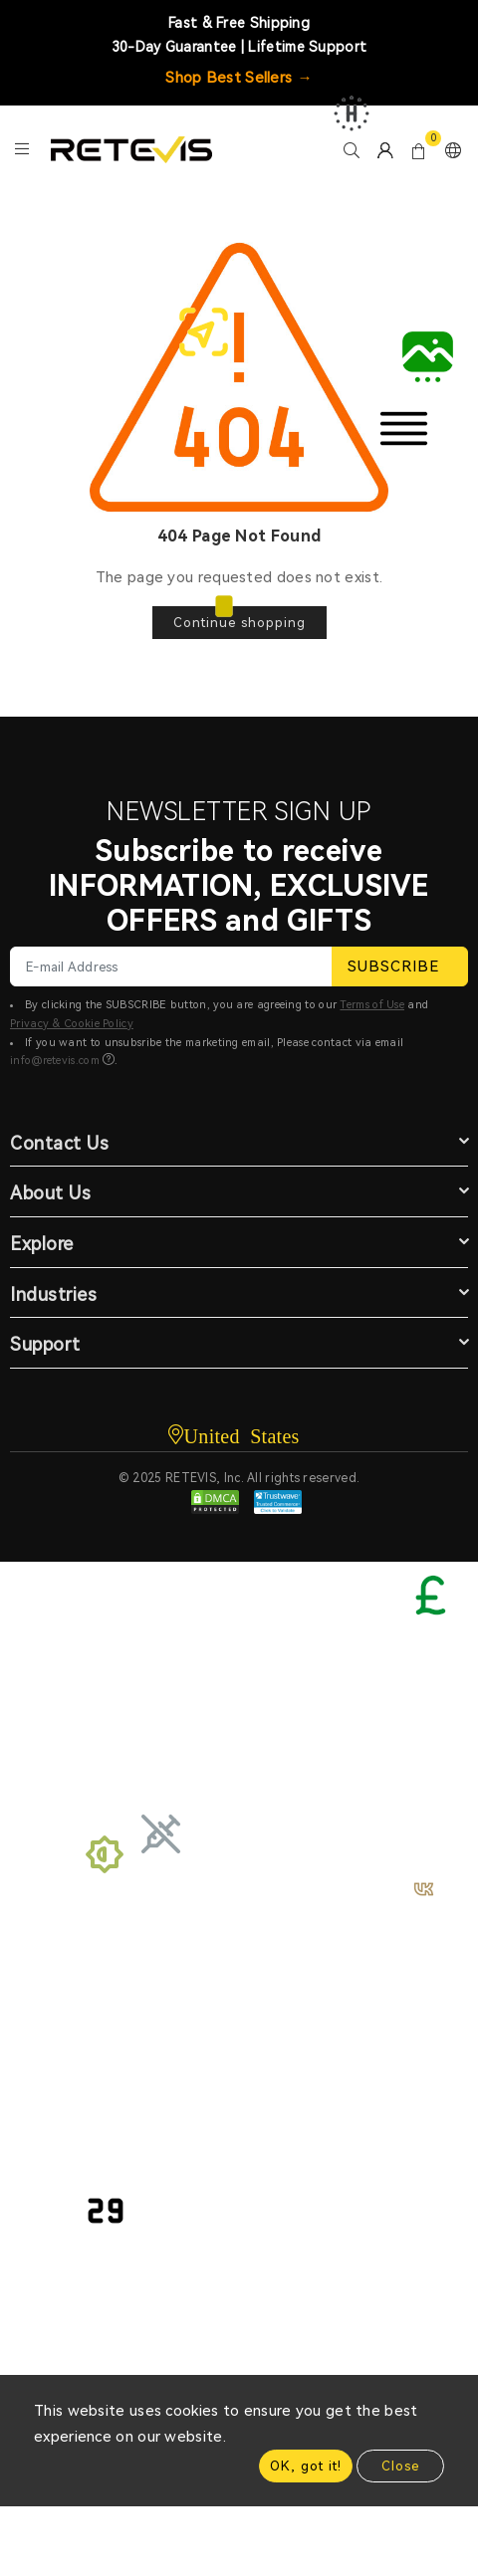 The width and height of the screenshot is (478, 2576). I want to click on adjust screen brightness, so click(105, 1854).